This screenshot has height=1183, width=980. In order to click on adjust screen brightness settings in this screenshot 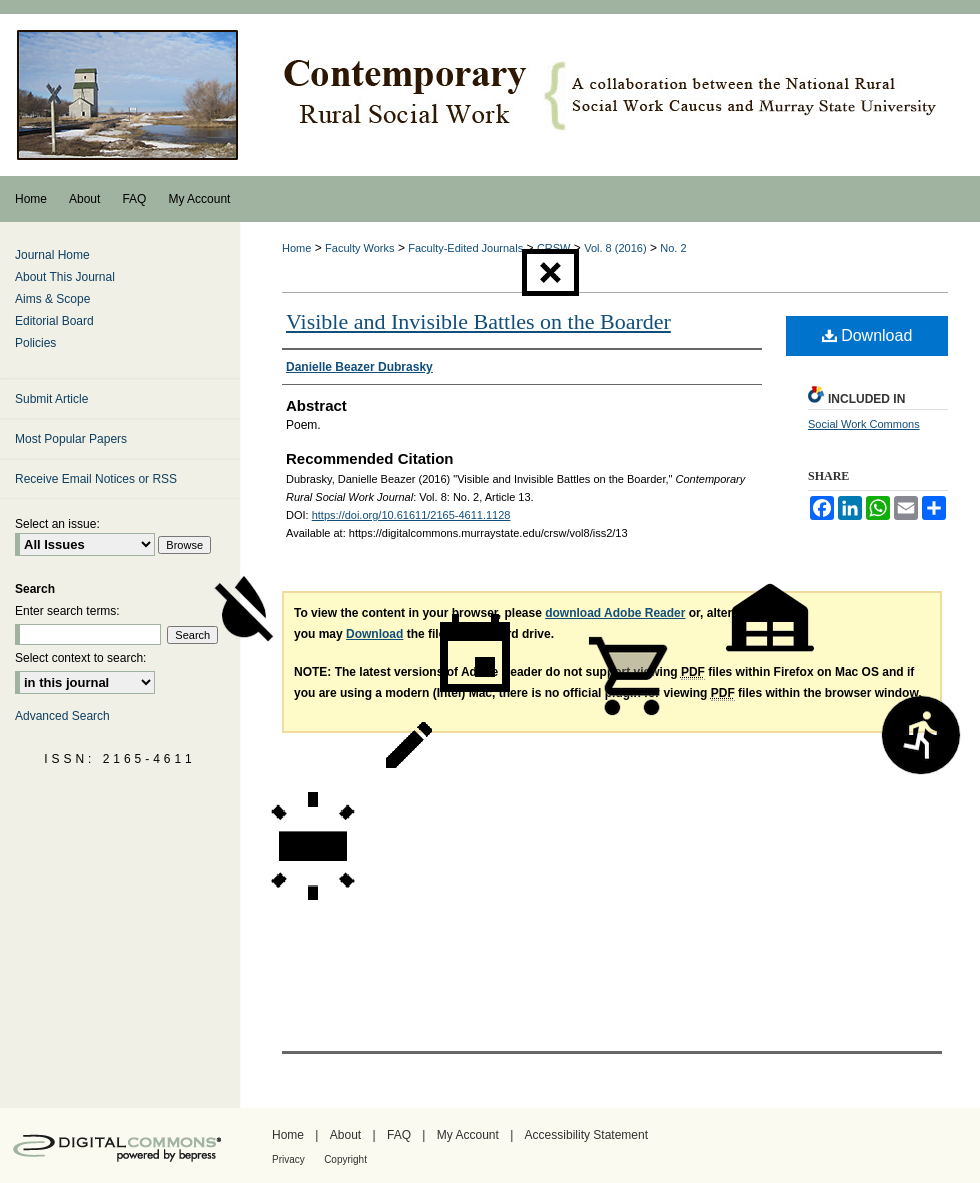, I will do `click(313, 846)`.